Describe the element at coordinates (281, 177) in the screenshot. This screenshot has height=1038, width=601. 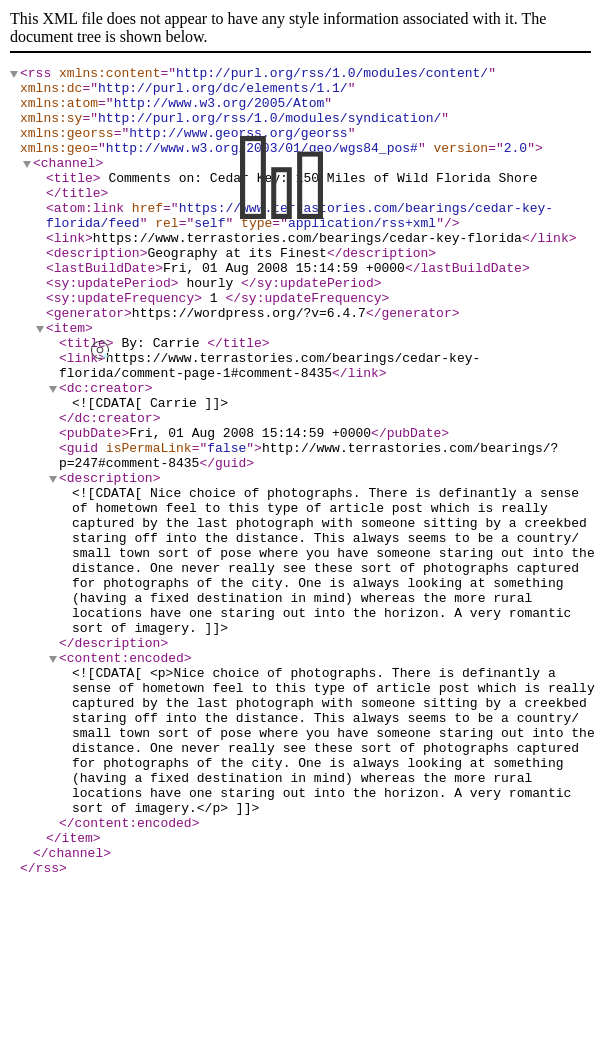
I see `view statistics or analytics` at that location.